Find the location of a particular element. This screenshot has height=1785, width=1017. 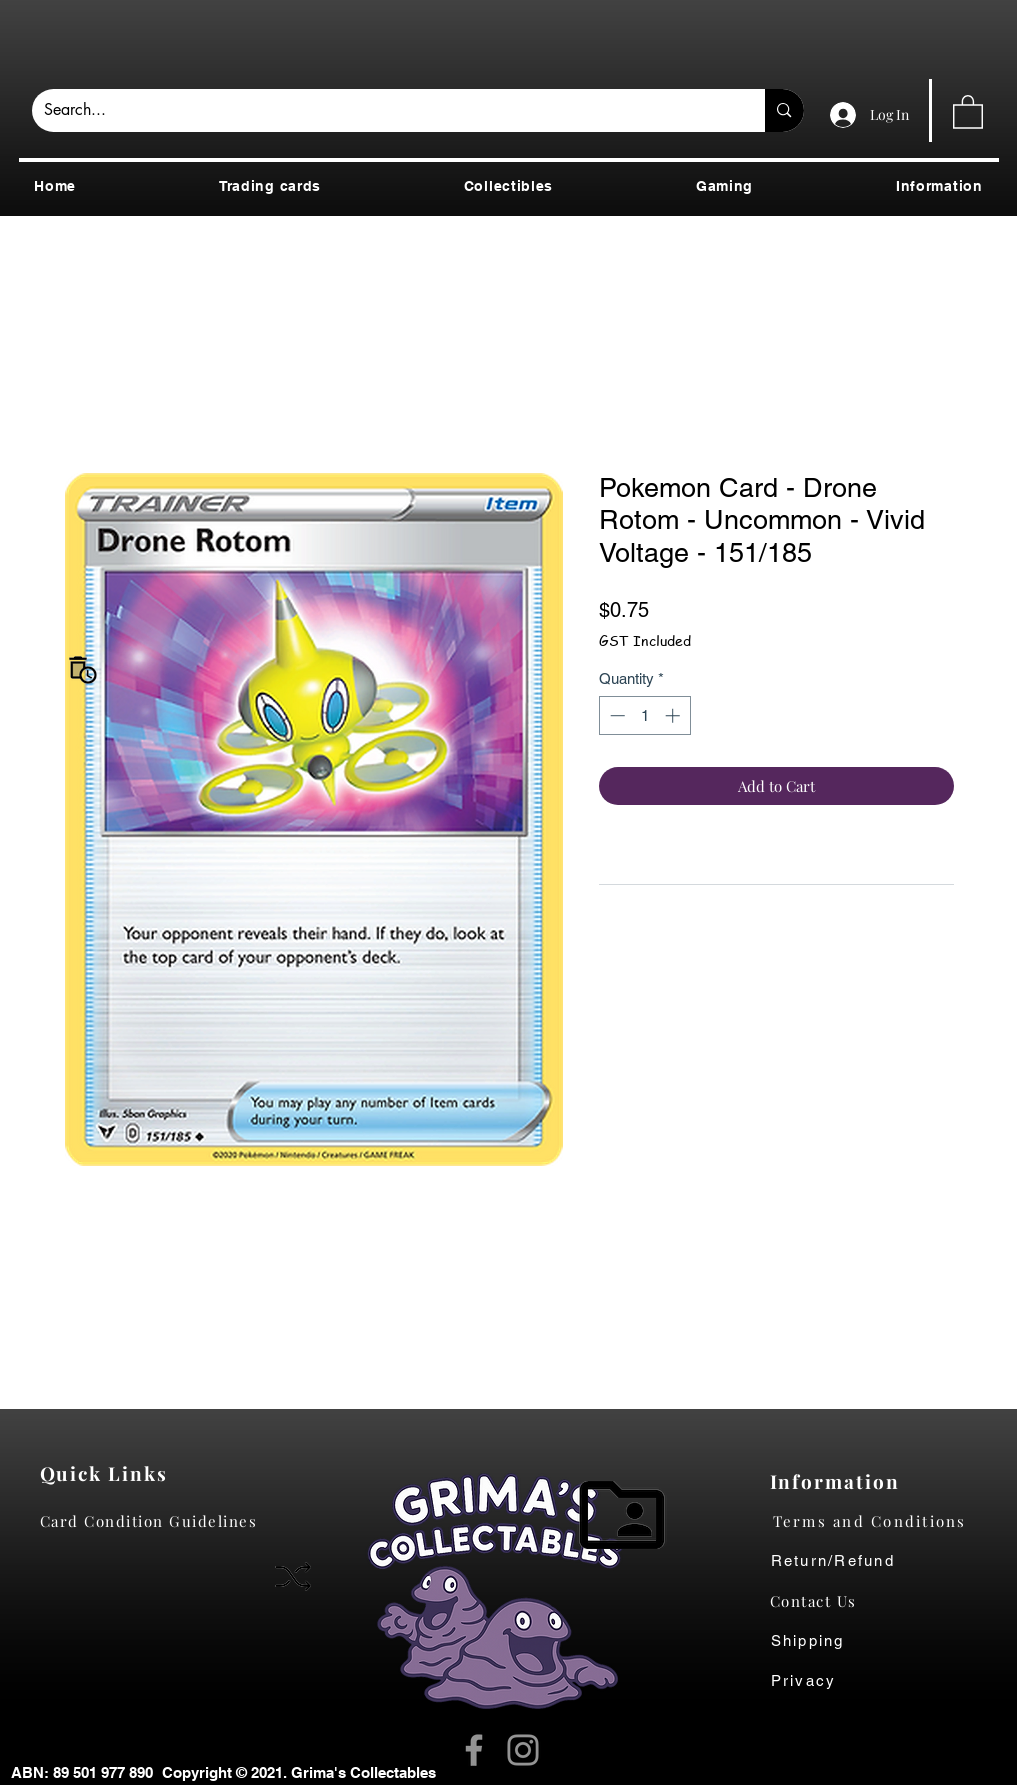

shuffle playlist or queue order is located at coordinates (292, 1576).